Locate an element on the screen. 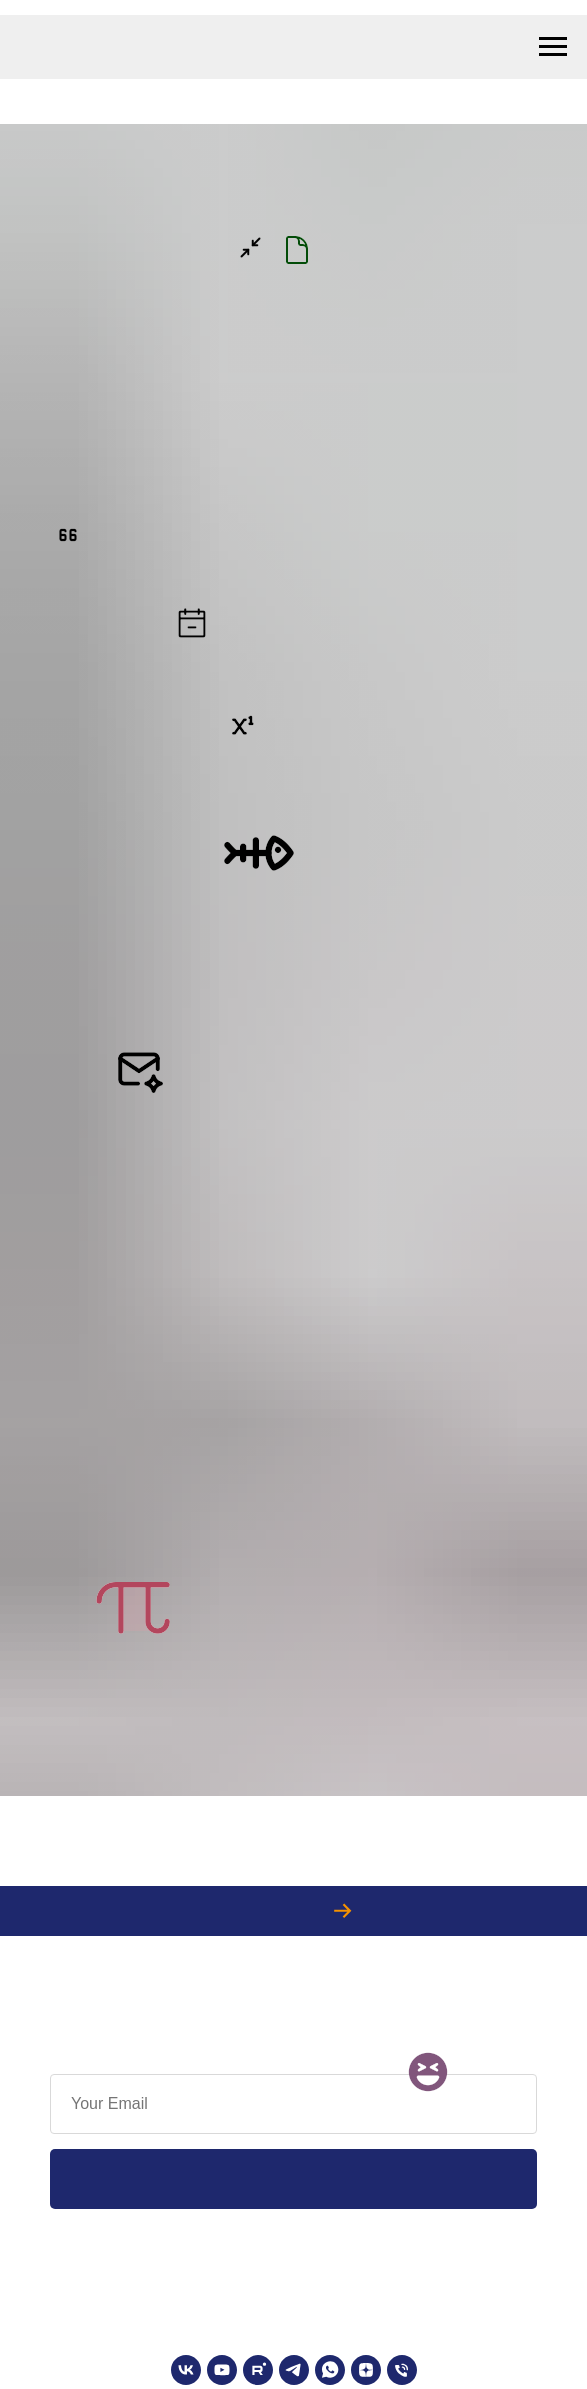 The width and height of the screenshot is (587, 2389). AI-powered email or smart compose feature is located at coordinates (139, 1069).